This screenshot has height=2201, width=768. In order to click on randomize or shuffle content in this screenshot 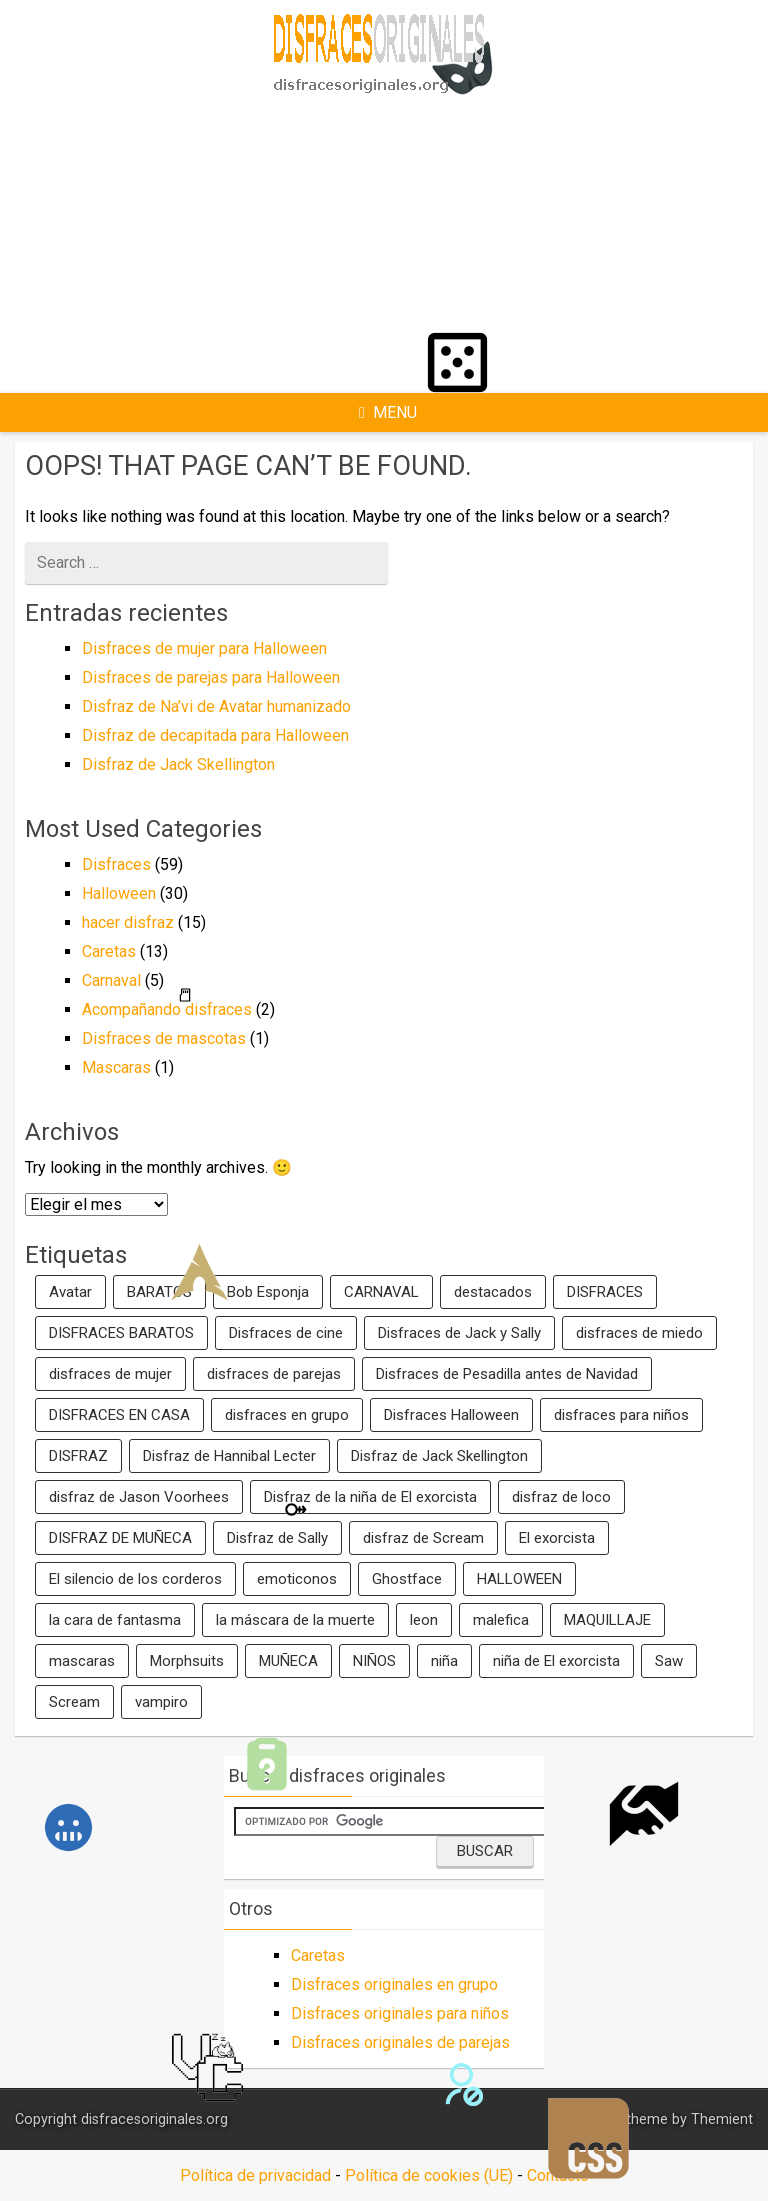, I will do `click(457, 362)`.